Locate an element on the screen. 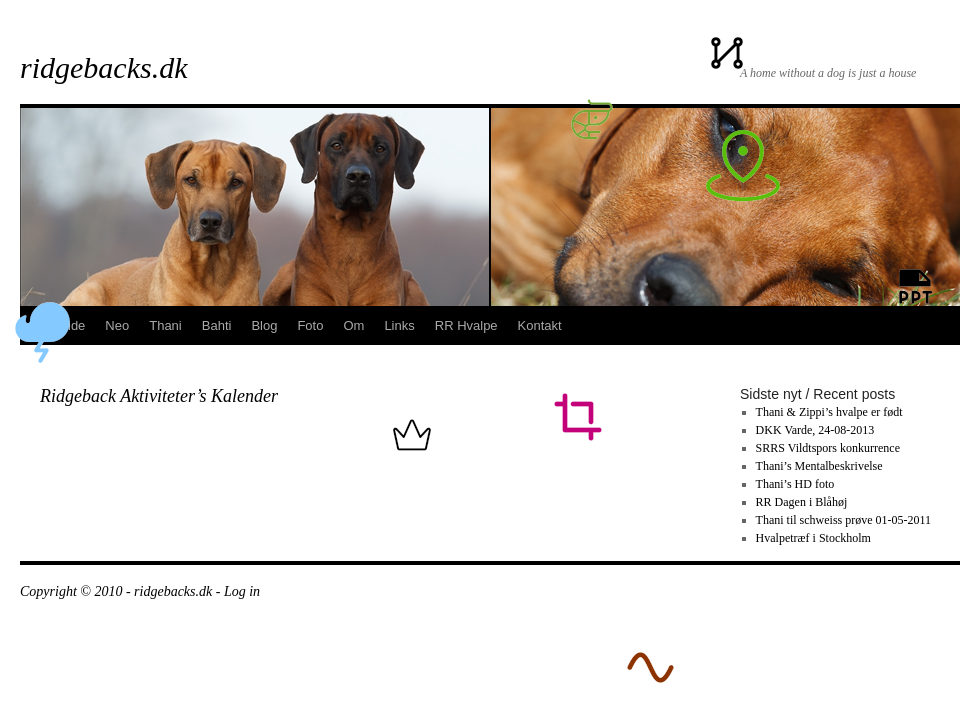  view location area or region on map is located at coordinates (743, 167).